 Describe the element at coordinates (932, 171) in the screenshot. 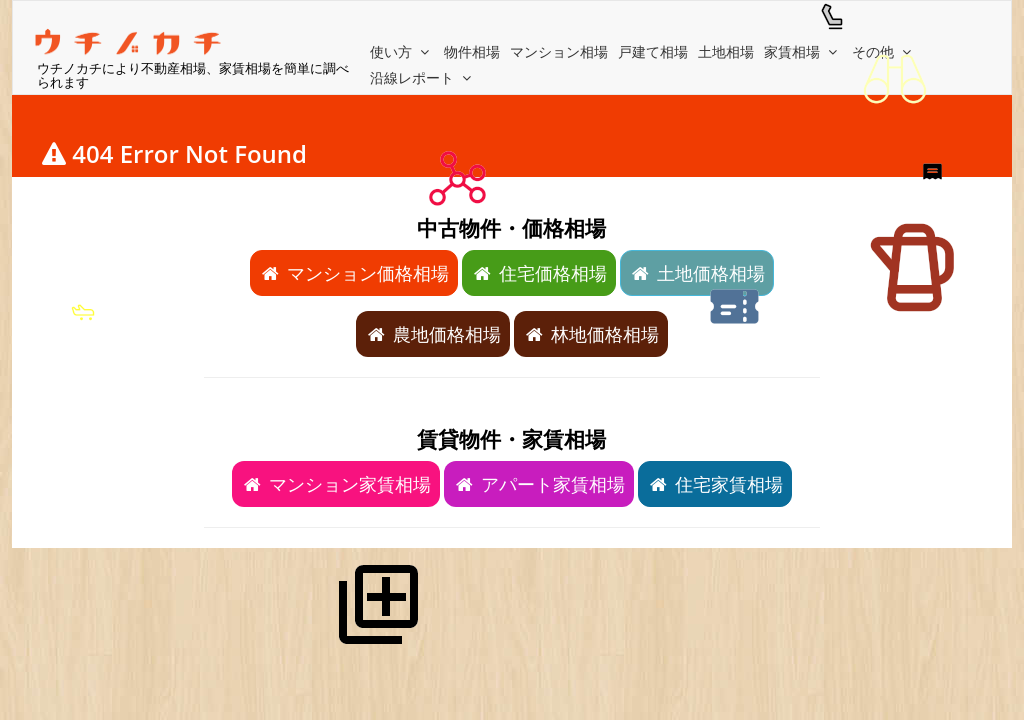

I see `view purchase receipt or transaction history` at that location.